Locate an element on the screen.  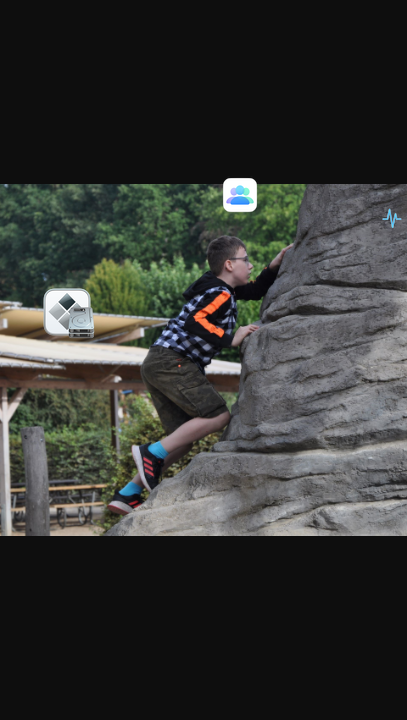
access family sharing and parental control settings is located at coordinates (240, 195).